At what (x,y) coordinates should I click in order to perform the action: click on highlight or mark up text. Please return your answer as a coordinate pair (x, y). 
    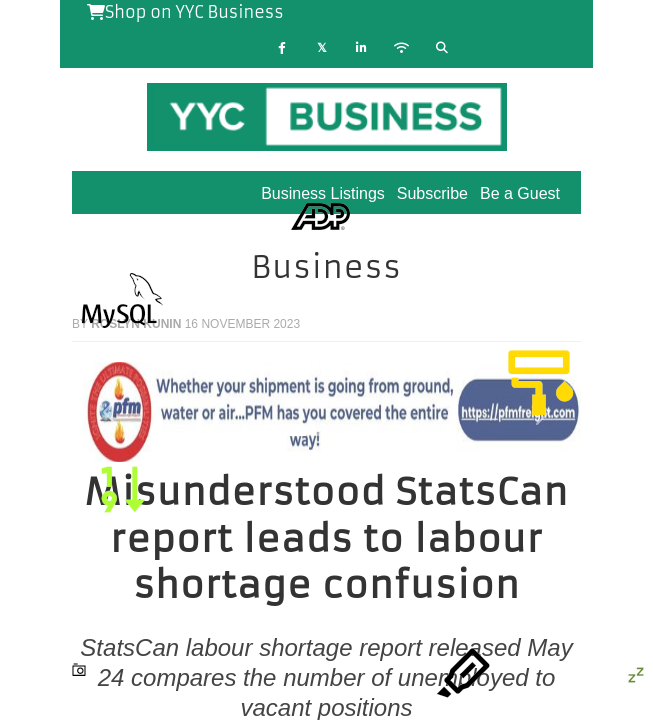
    Looking at the image, I should click on (464, 674).